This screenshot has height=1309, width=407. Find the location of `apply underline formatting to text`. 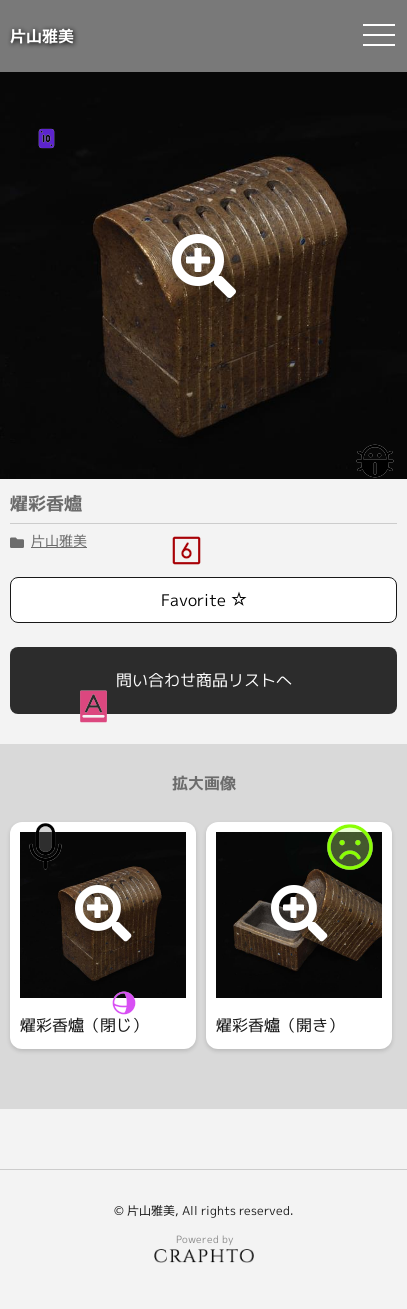

apply underline formatting to text is located at coordinates (93, 706).